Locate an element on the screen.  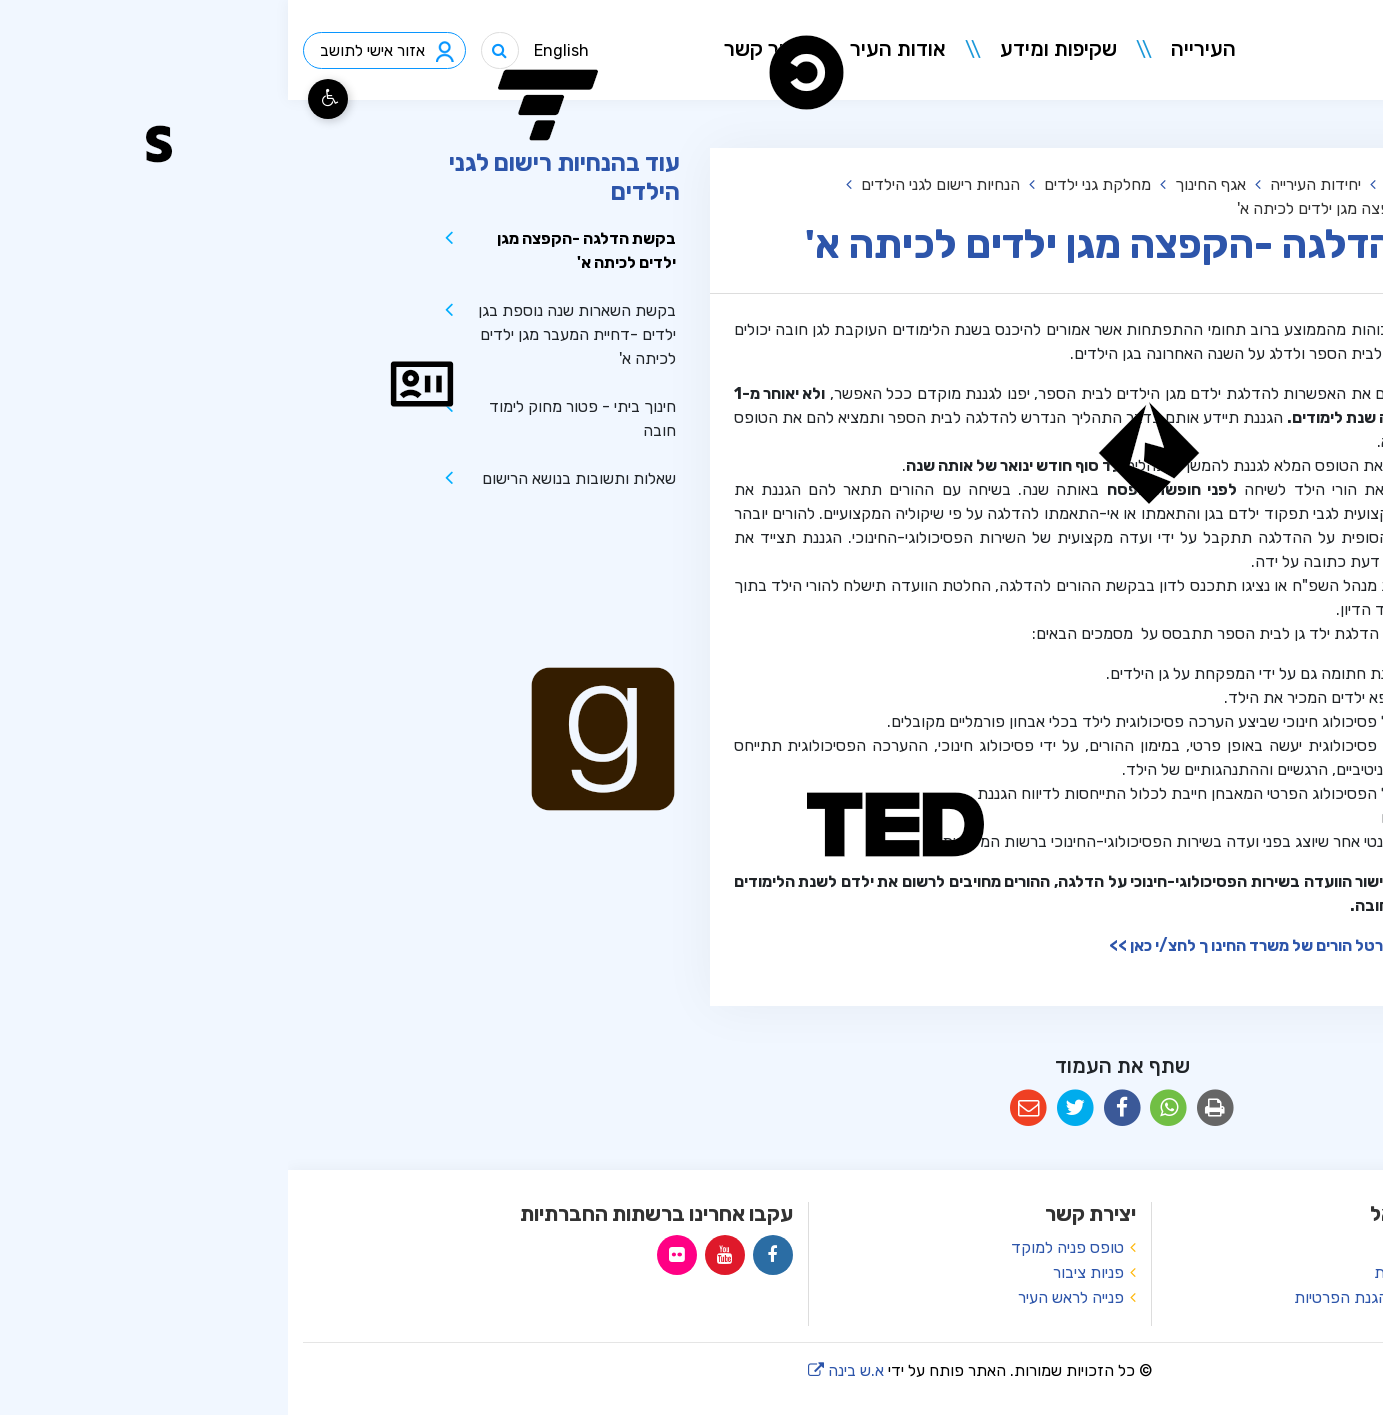
stripe payment integration is located at coordinates (159, 144).